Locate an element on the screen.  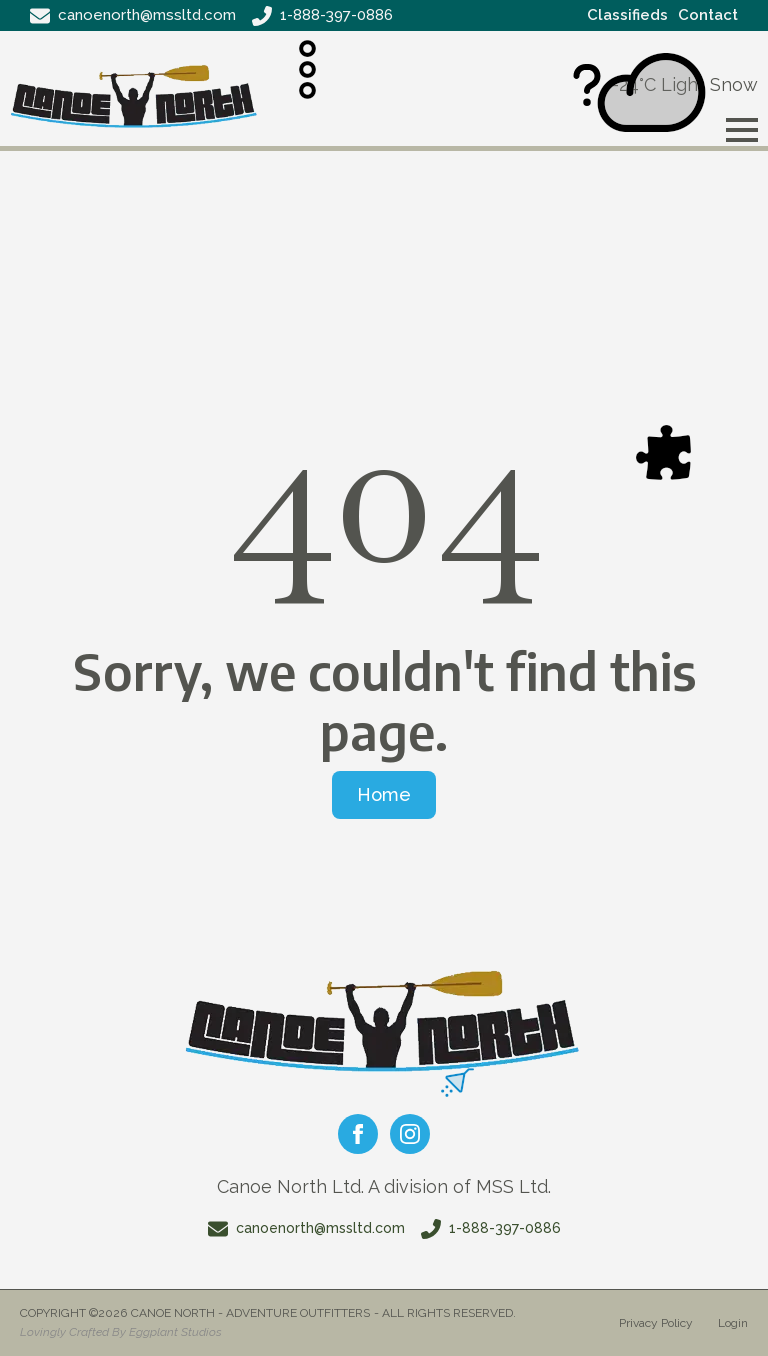
open more options menu is located at coordinates (307, 69).